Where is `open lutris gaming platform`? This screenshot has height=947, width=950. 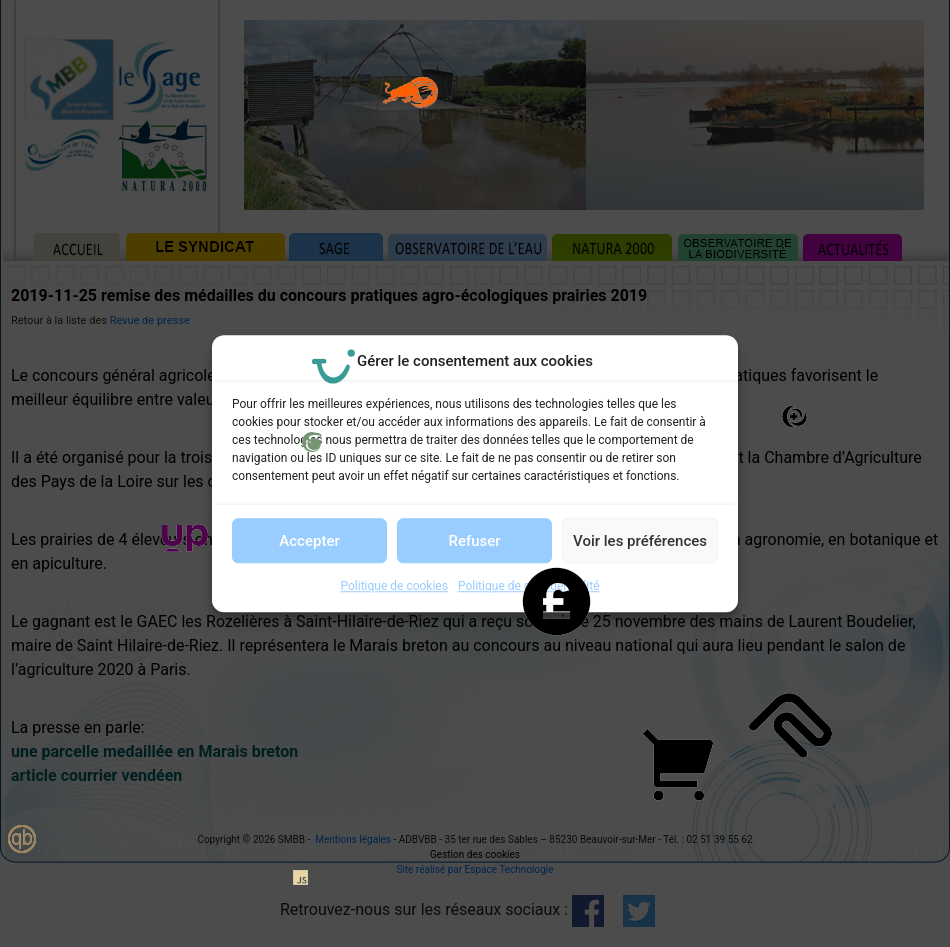 open lutris gaming platform is located at coordinates (312, 442).